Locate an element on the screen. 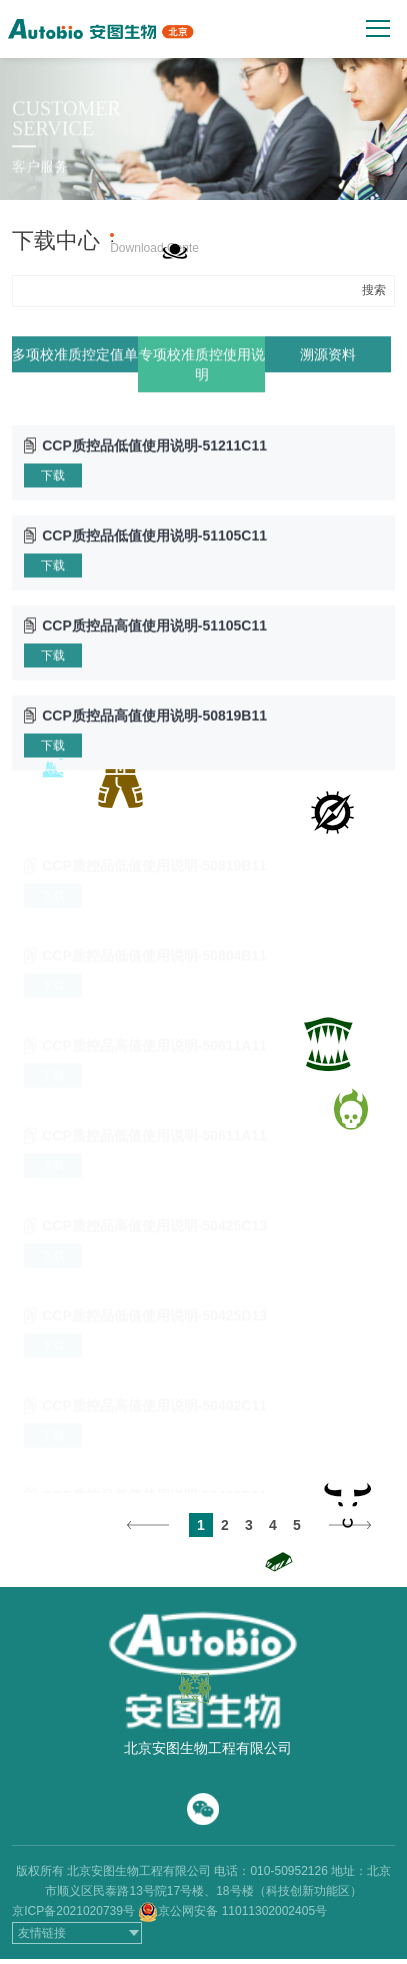 The width and height of the screenshot is (407, 1964). select a monster or creature character is located at coordinates (329, 1044).